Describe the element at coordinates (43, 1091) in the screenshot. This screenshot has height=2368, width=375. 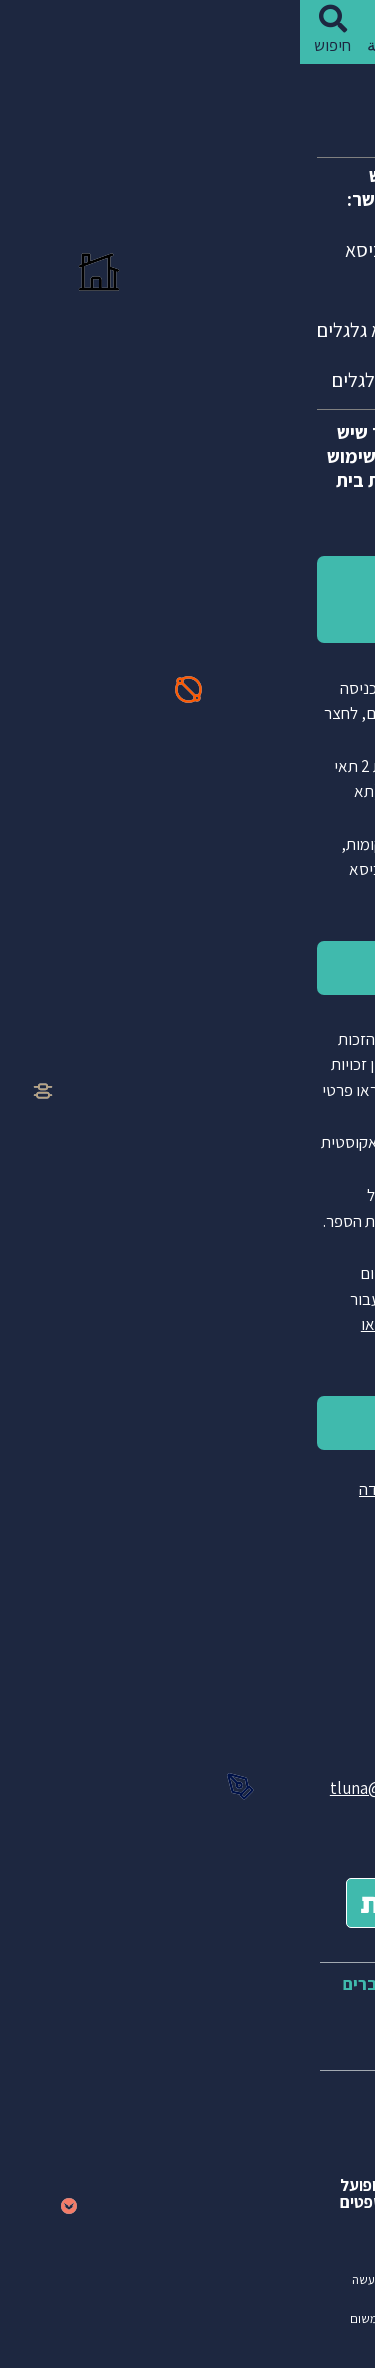
I see `distribute objects evenly with vertical center alignment` at that location.